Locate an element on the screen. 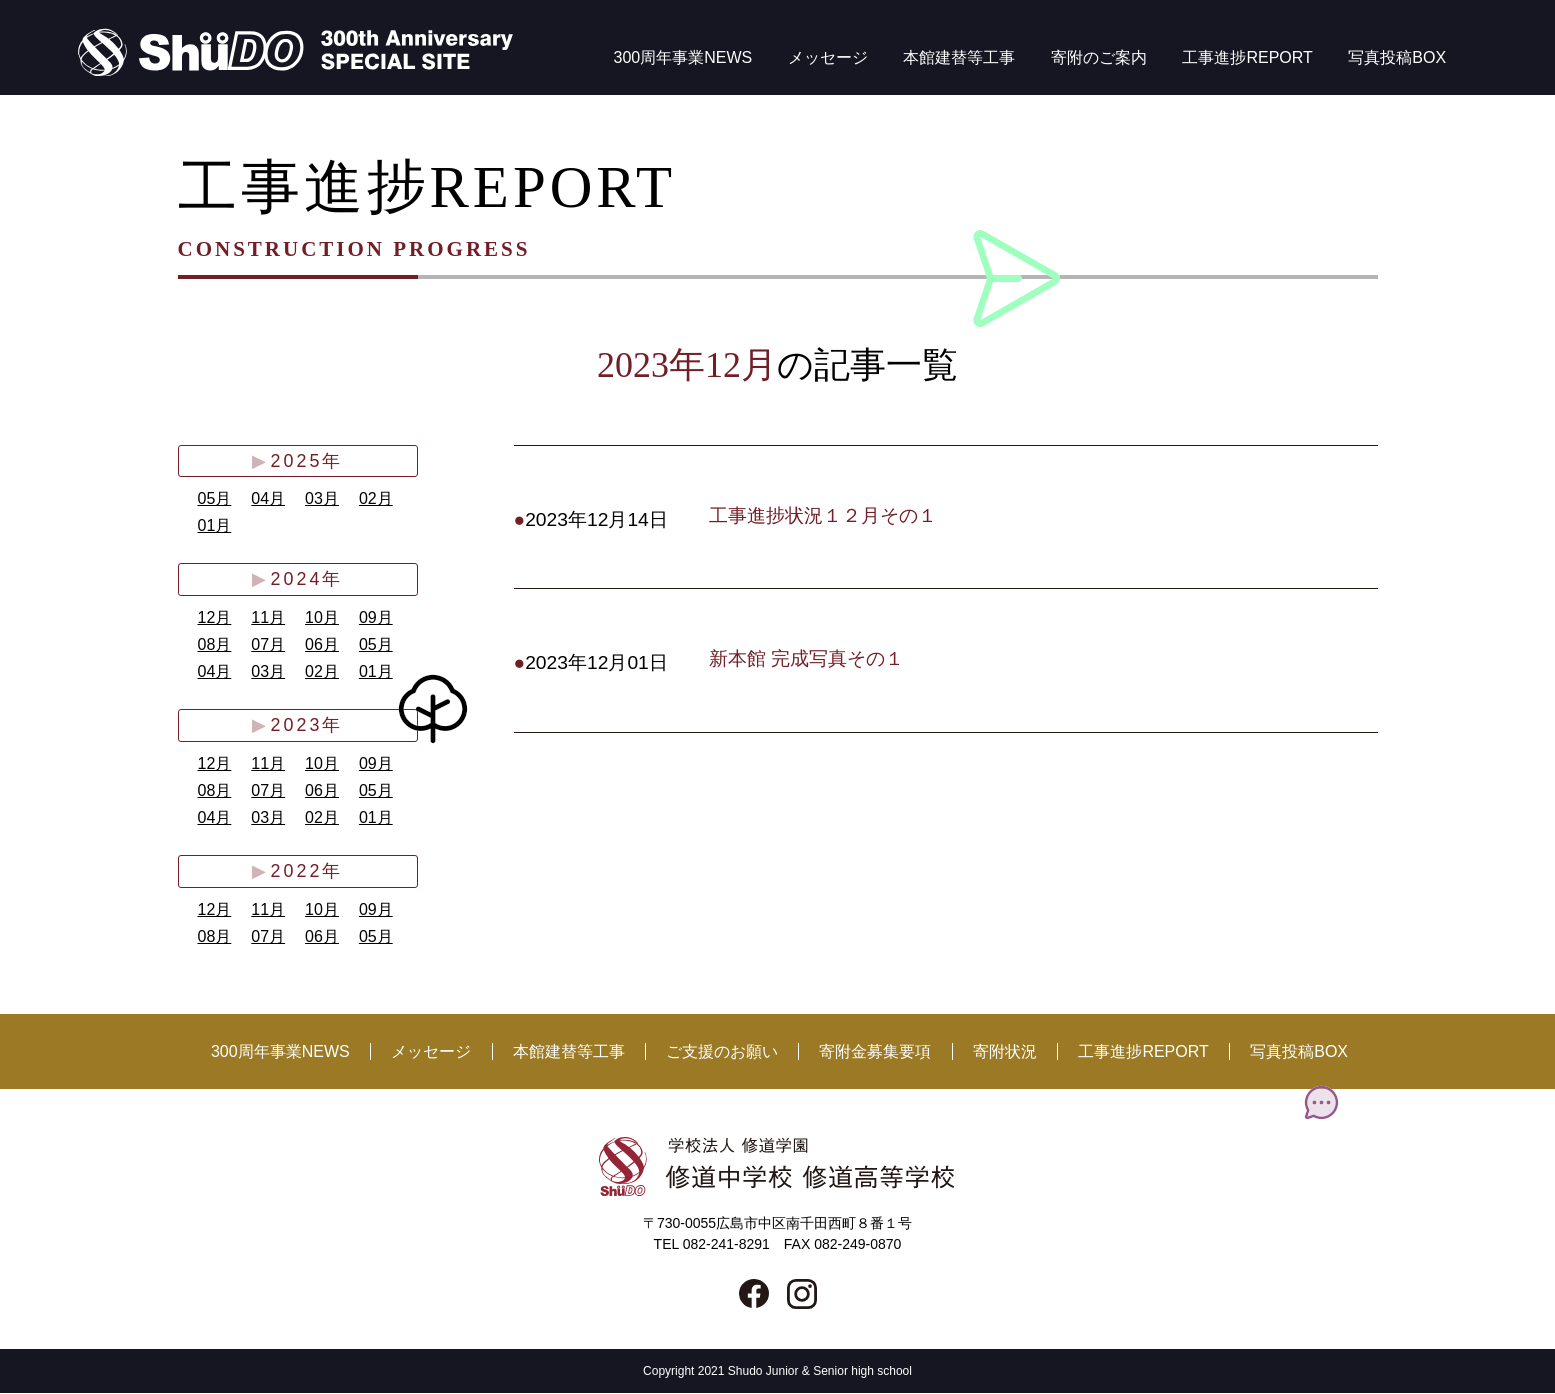 Image resolution: width=1555 pixels, height=1394 pixels. send a message is located at coordinates (1011, 278).